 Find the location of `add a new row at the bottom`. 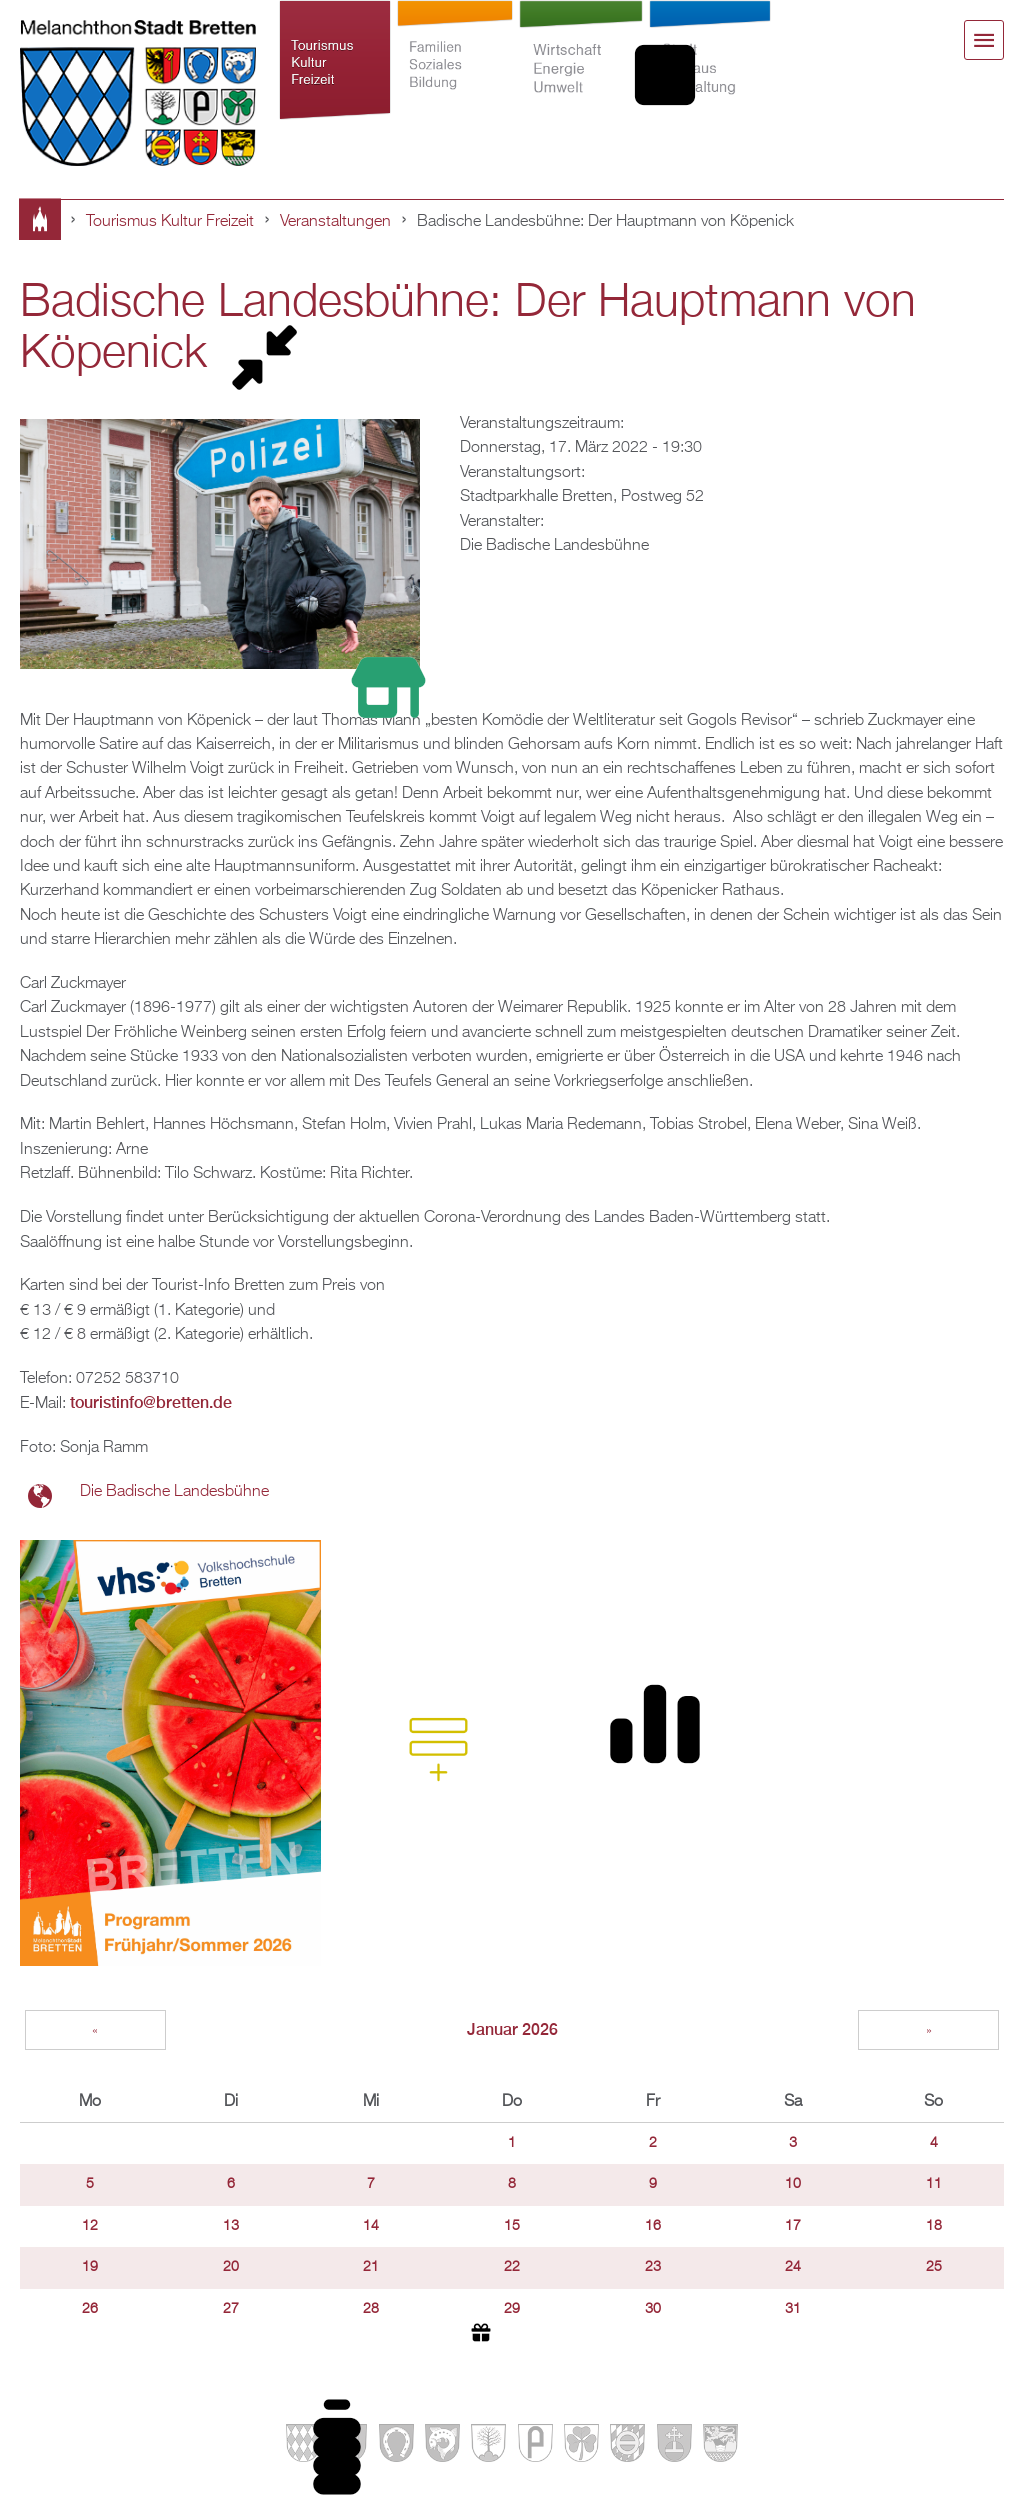

add a new row at the bottom is located at coordinates (438, 1744).